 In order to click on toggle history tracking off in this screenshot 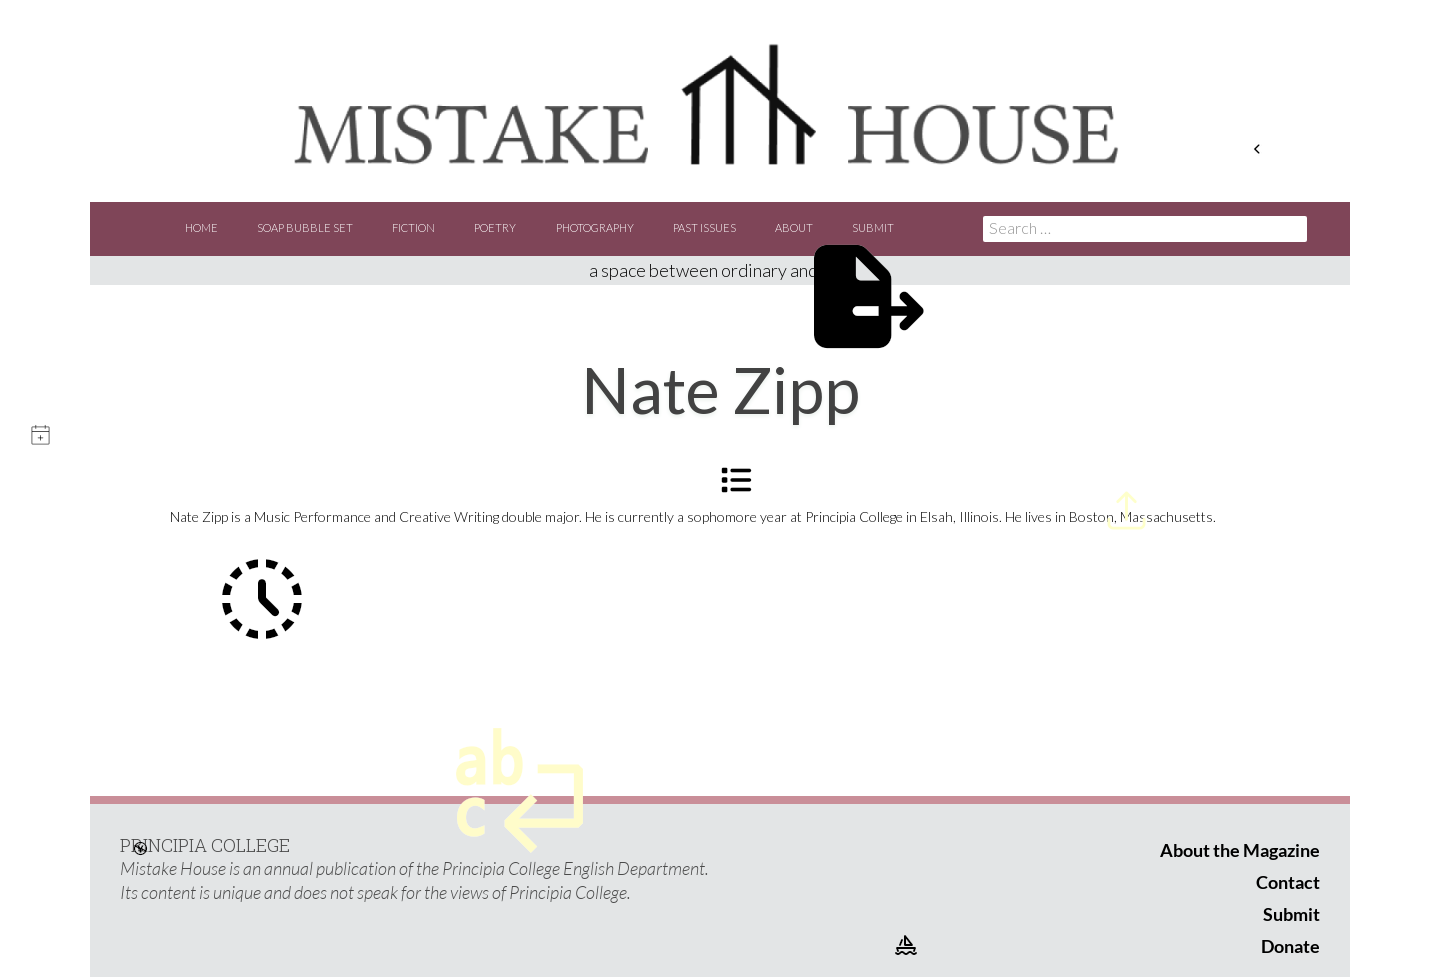, I will do `click(262, 599)`.